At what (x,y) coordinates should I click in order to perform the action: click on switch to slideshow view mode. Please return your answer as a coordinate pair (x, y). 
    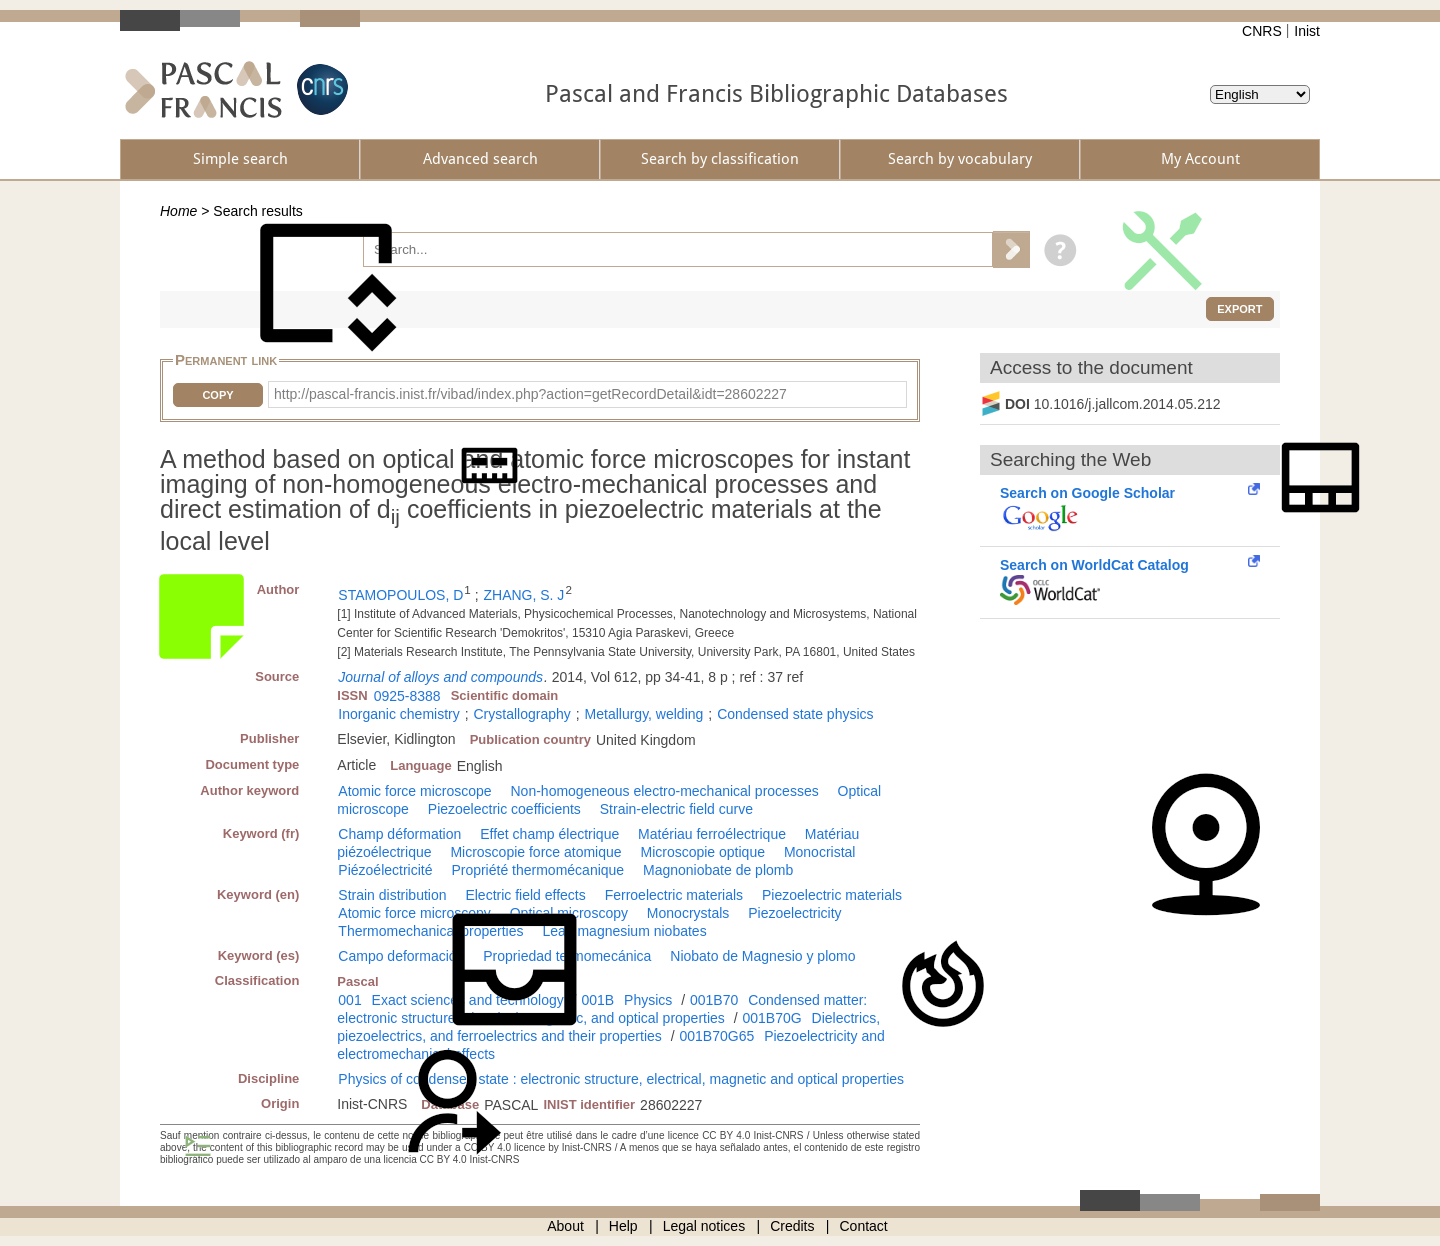
    Looking at the image, I should click on (1320, 477).